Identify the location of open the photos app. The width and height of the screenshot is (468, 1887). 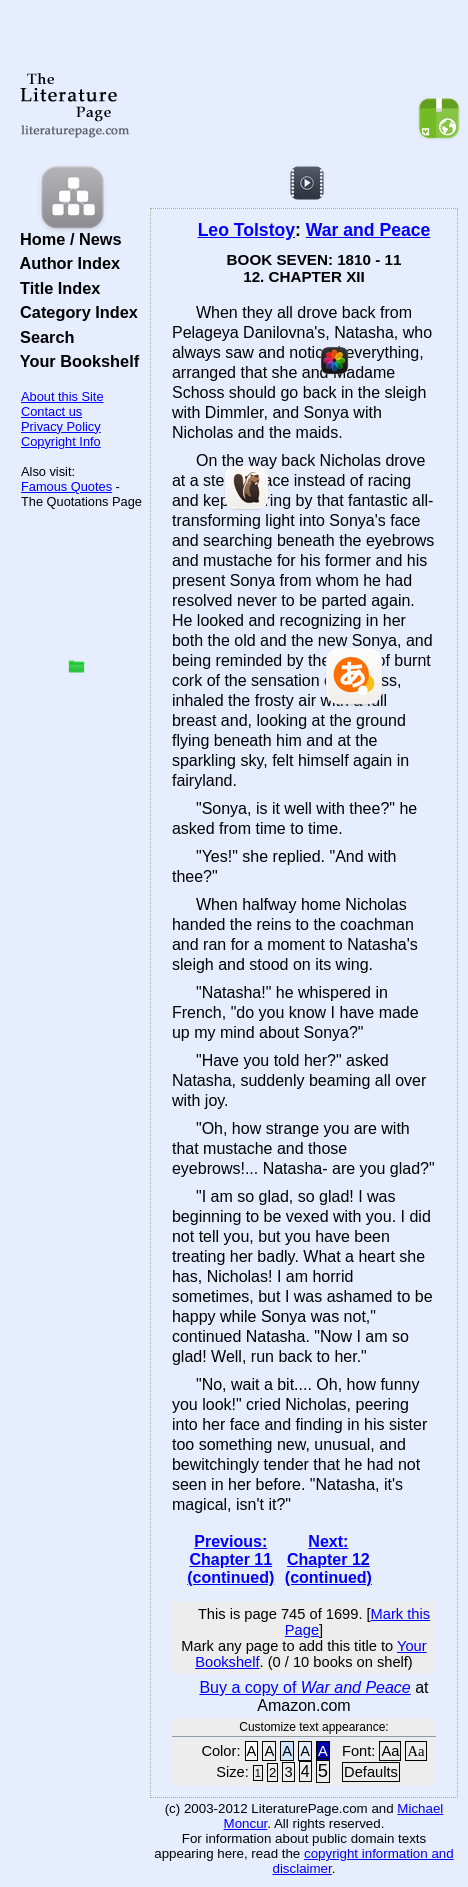
(334, 360).